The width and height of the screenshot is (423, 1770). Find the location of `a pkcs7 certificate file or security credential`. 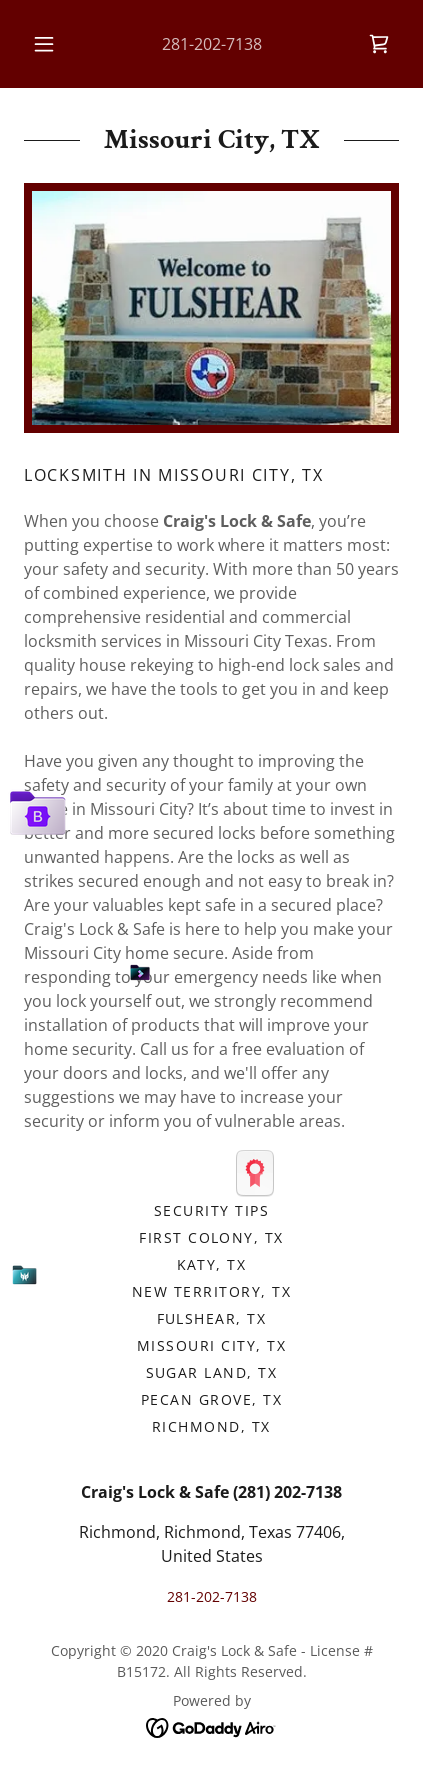

a pkcs7 certificate file or security credential is located at coordinates (255, 1173).